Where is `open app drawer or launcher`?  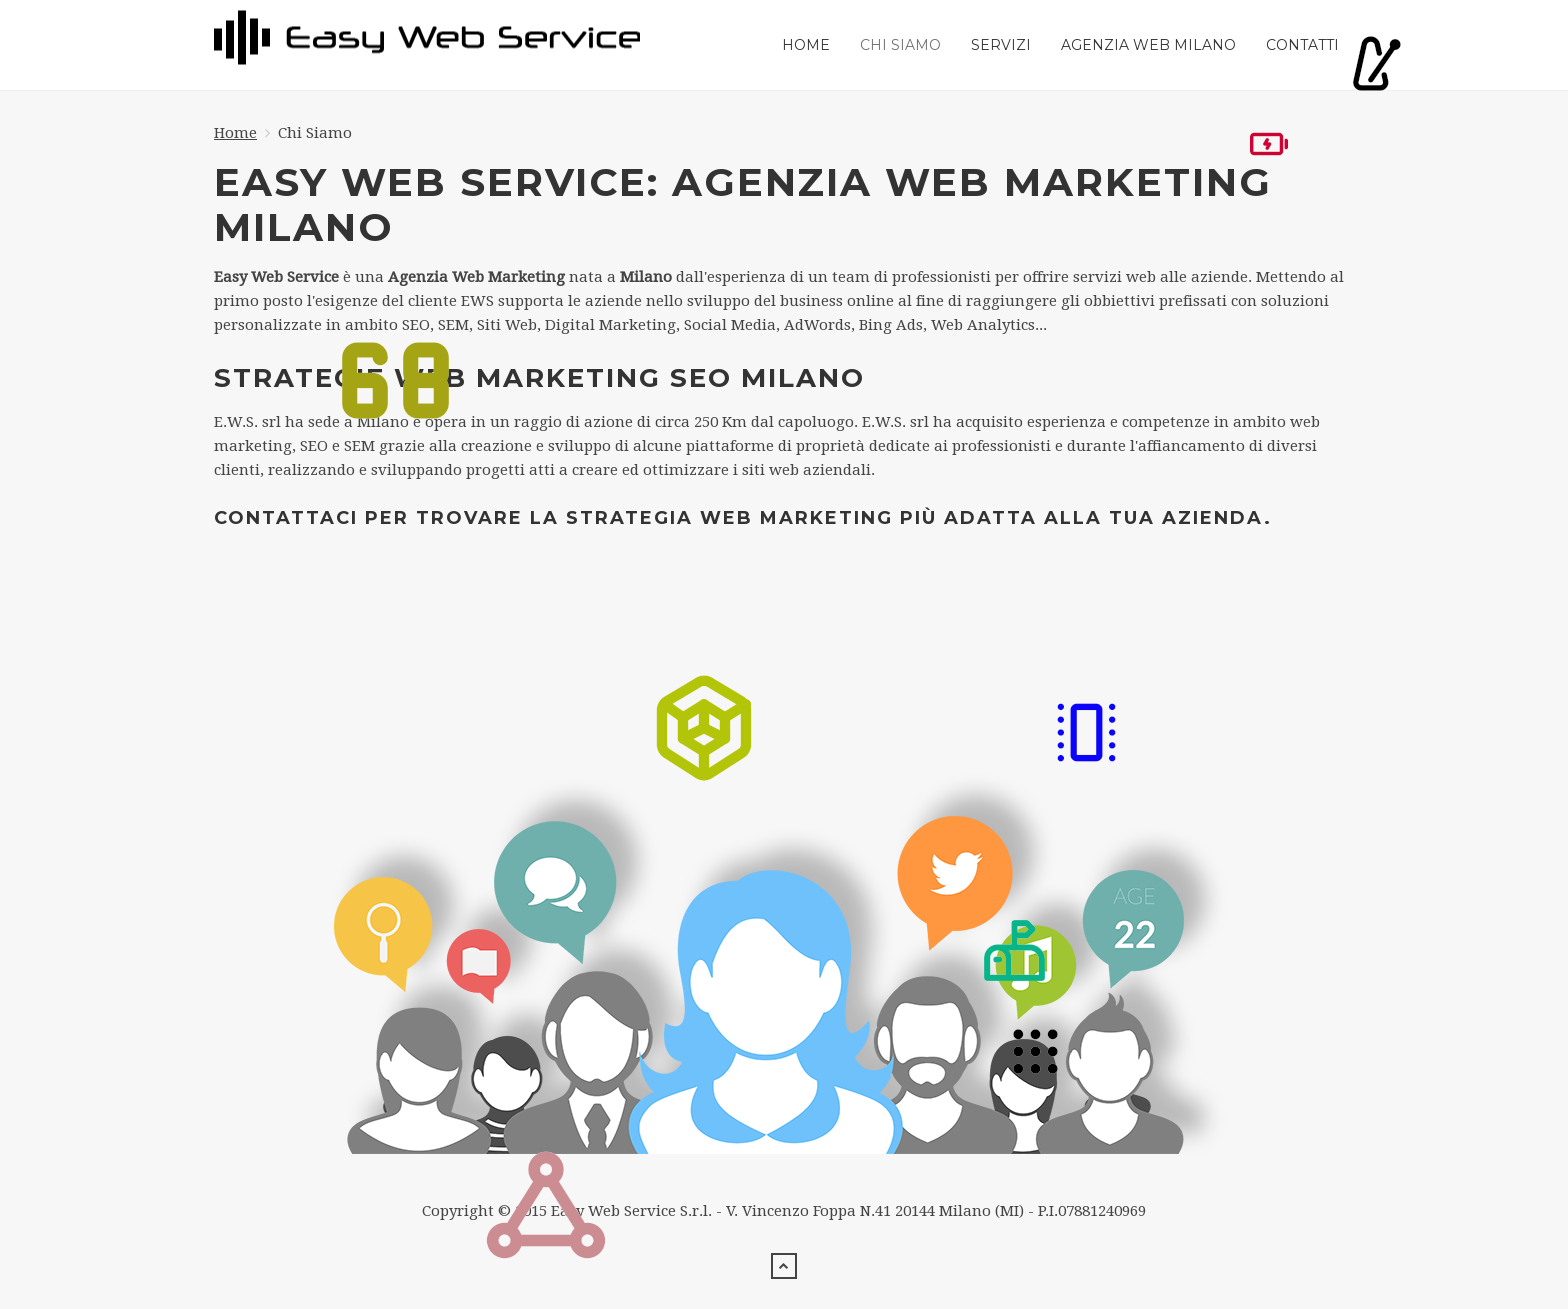
open app drawer or launcher is located at coordinates (1035, 1051).